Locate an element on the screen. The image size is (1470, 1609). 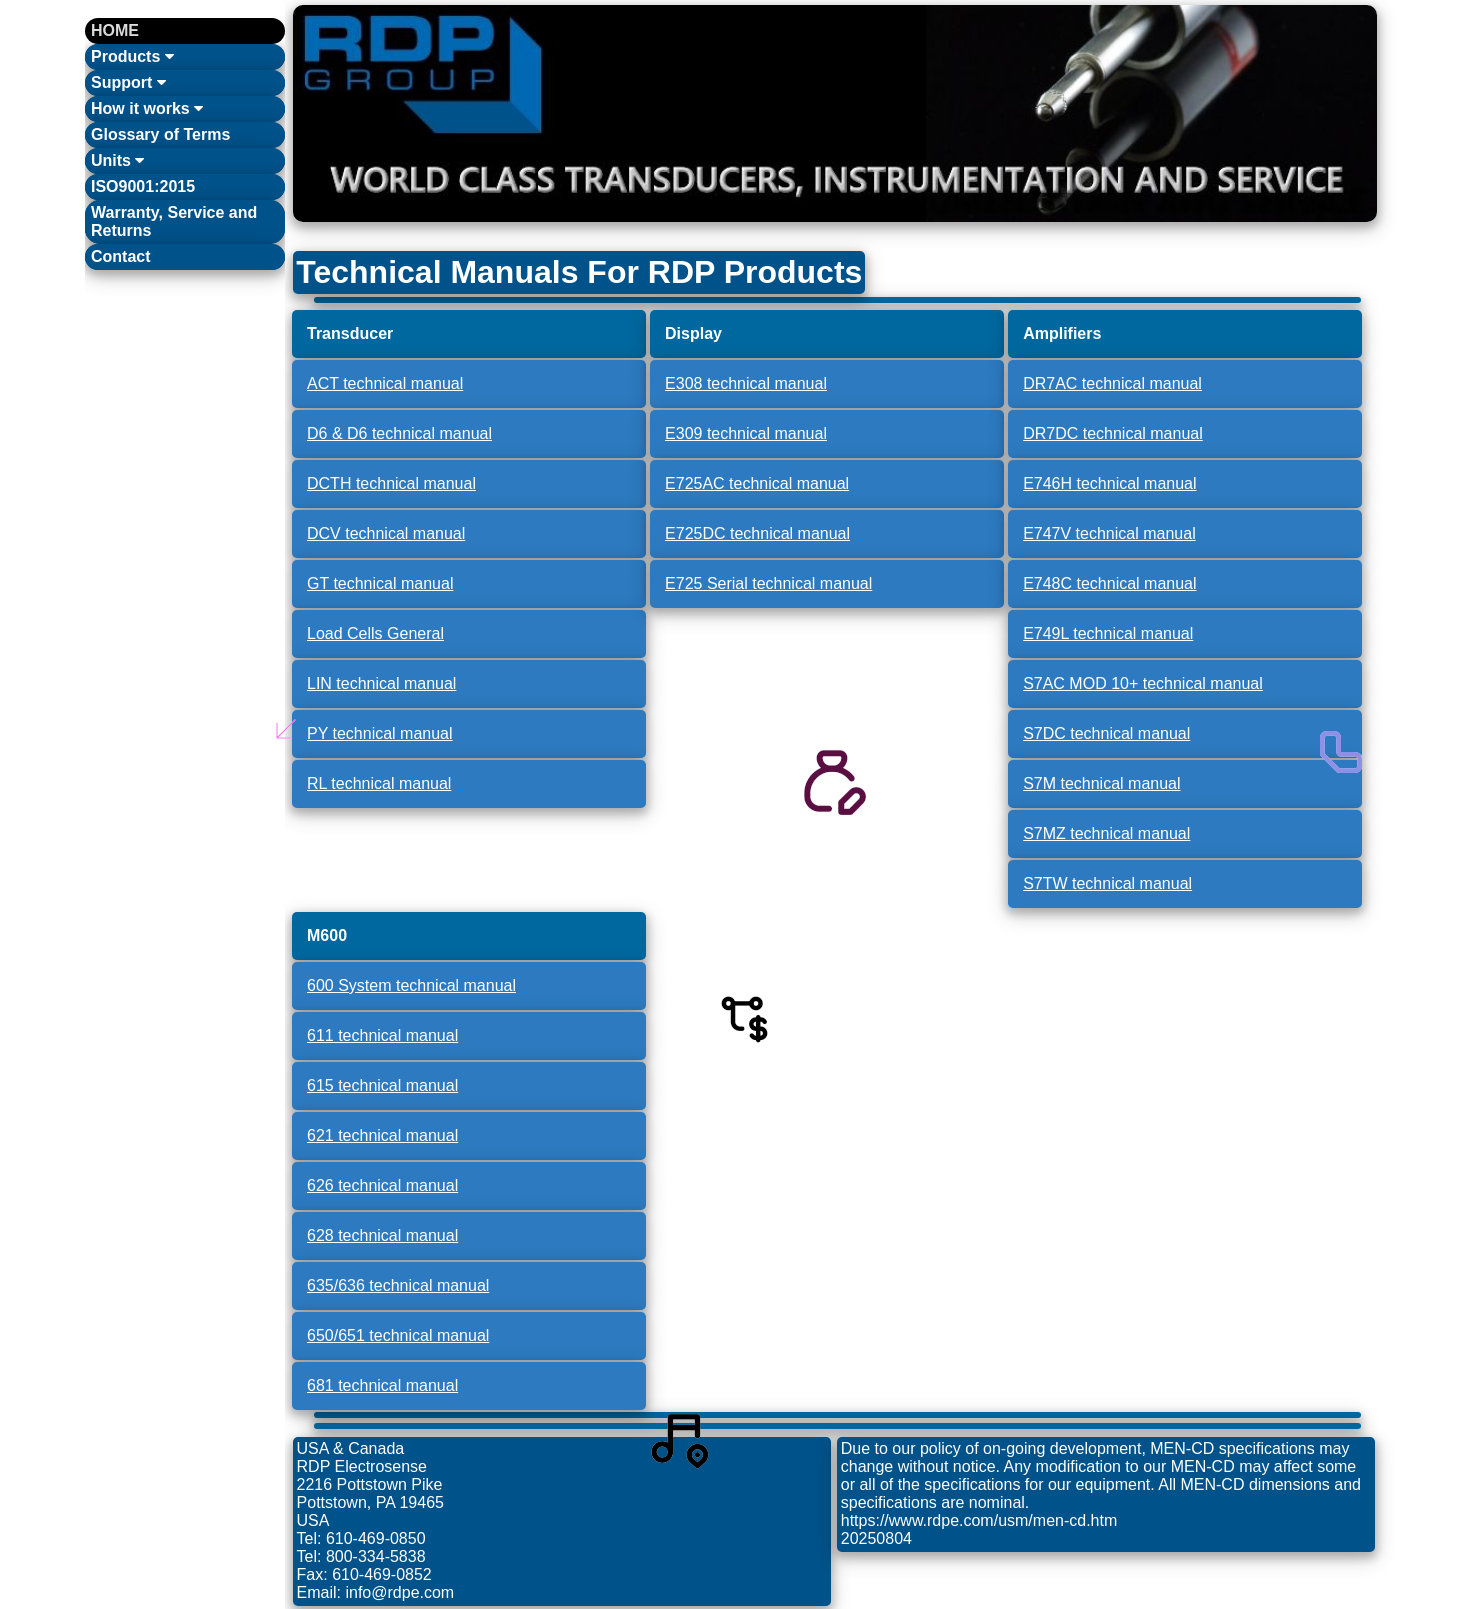
edit budget or savings details is located at coordinates (832, 781).